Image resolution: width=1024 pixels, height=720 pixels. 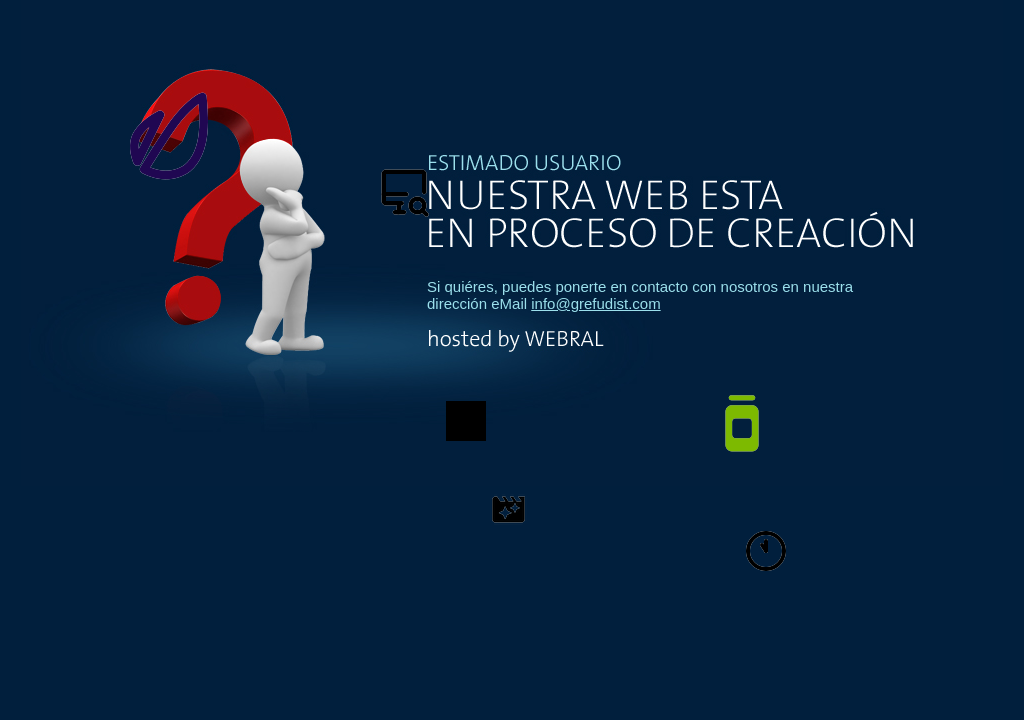 What do you see at coordinates (742, 425) in the screenshot?
I see `store or save items in a container` at bounding box center [742, 425].